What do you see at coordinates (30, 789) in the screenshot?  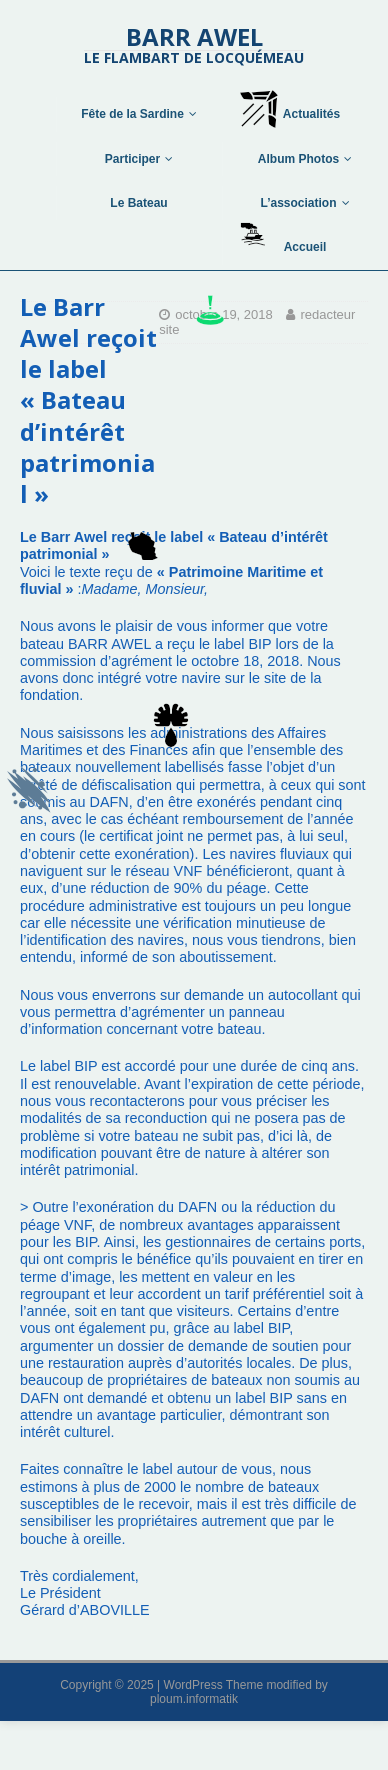 I see `indicates speed or quick movement in a game` at bounding box center [30, 789].